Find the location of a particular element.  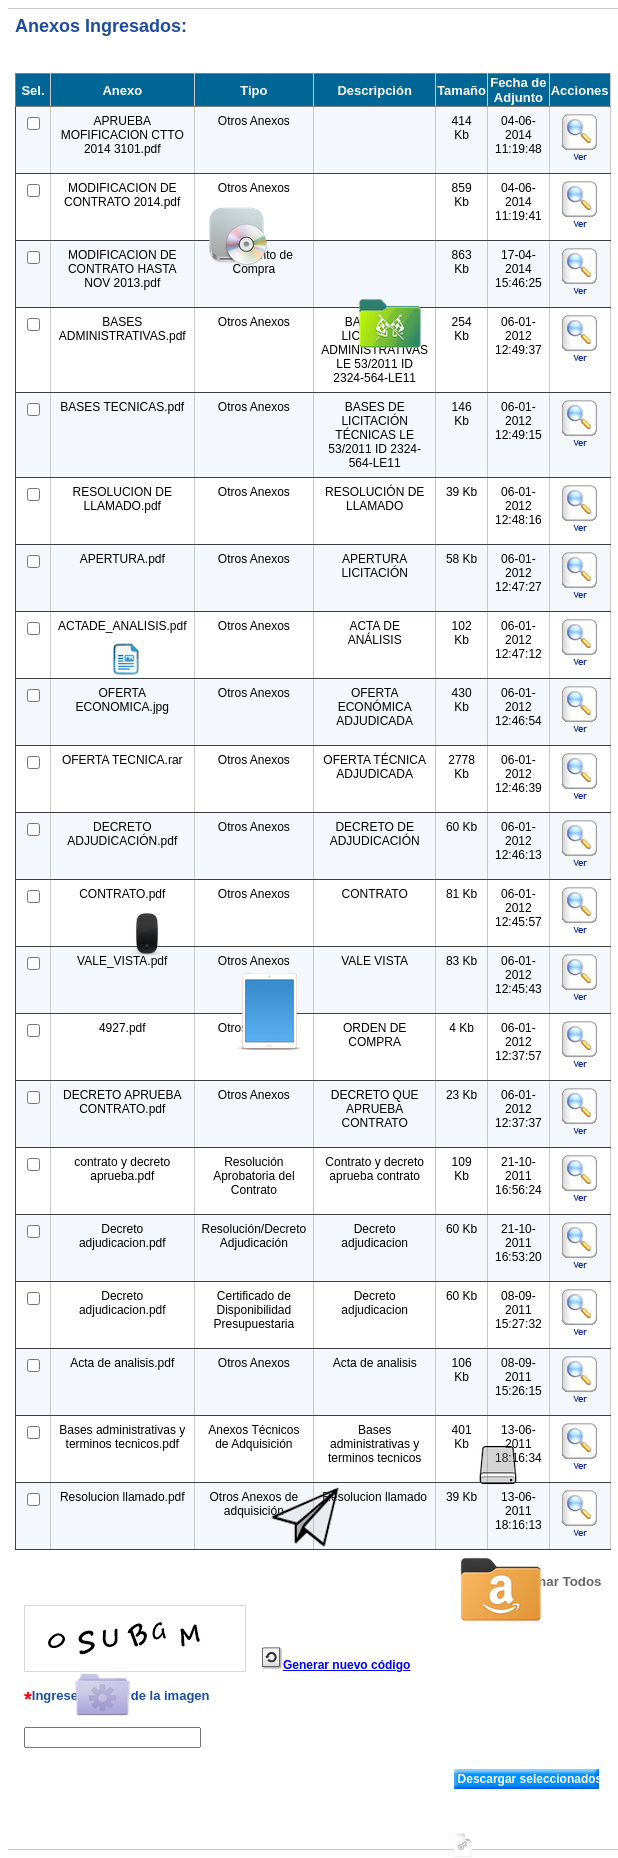

open game jolt downloads folder is located at coordinates (390, 325).